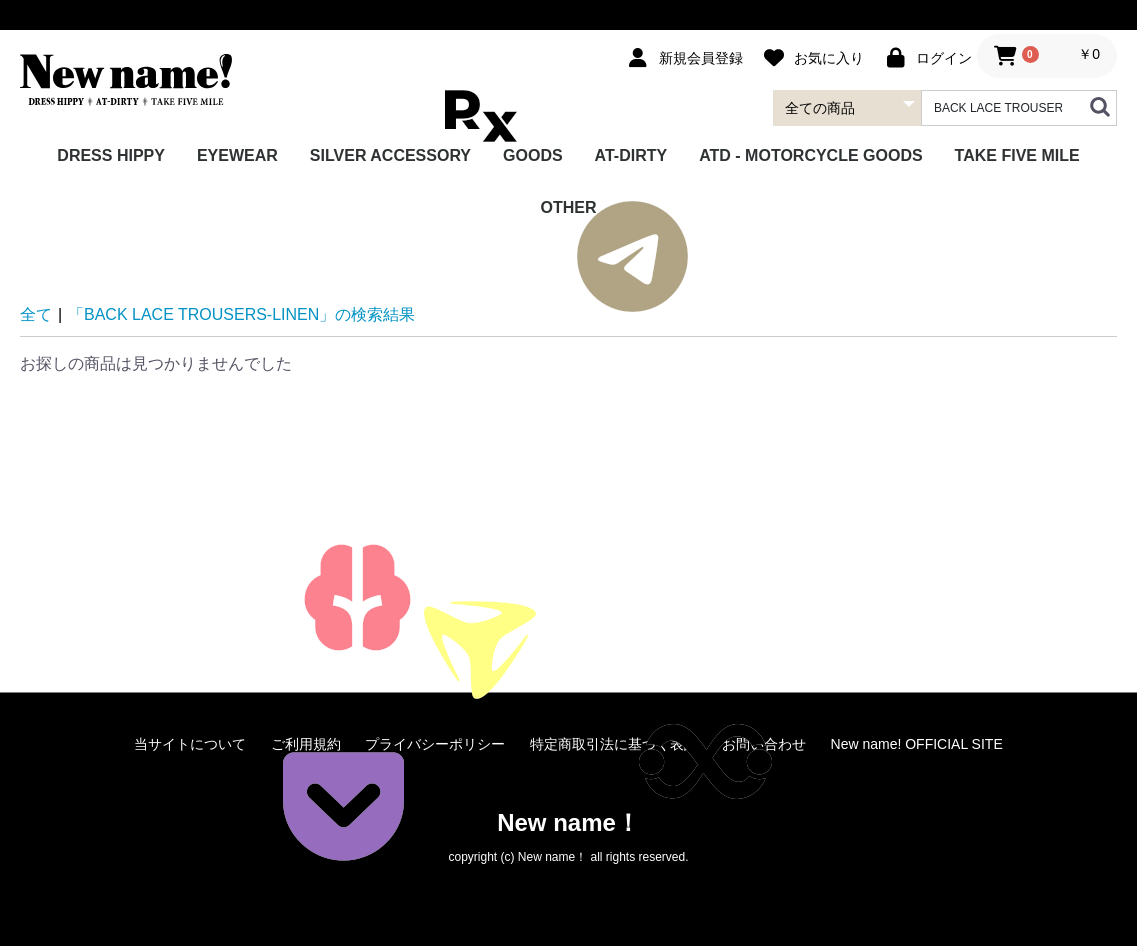 Image resolution: width=1137 pixels, height=946 pixels. Describe the element at coordinates (632, 256) in the screenshot. I see `open Telegram messaging app` at that location.